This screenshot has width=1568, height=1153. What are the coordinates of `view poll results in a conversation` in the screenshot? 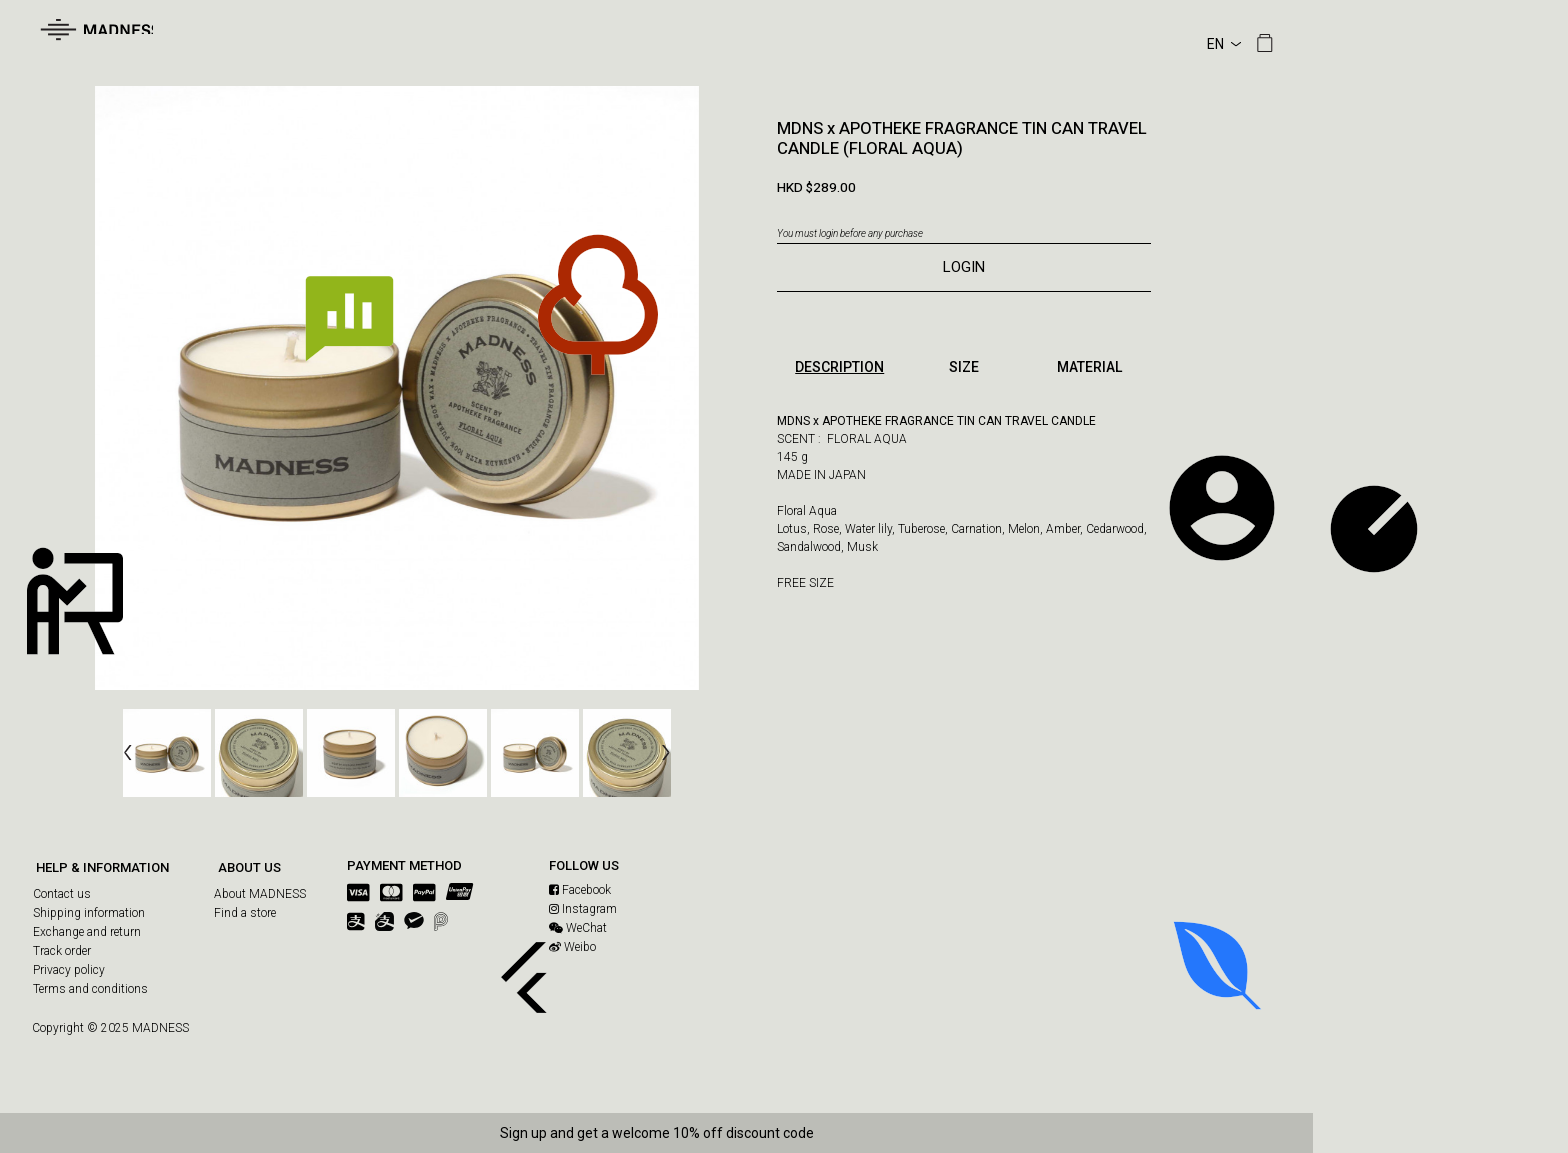 It's located at (349, 315).